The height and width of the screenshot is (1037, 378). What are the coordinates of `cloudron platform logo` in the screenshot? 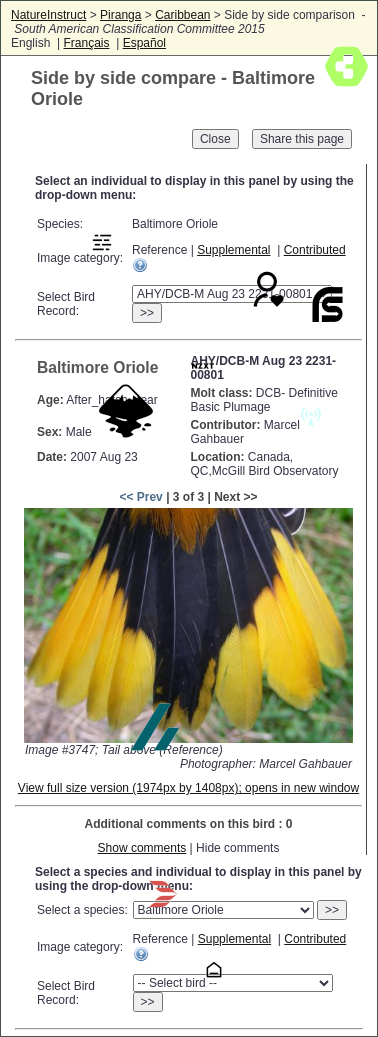 It's located at (346, 66).